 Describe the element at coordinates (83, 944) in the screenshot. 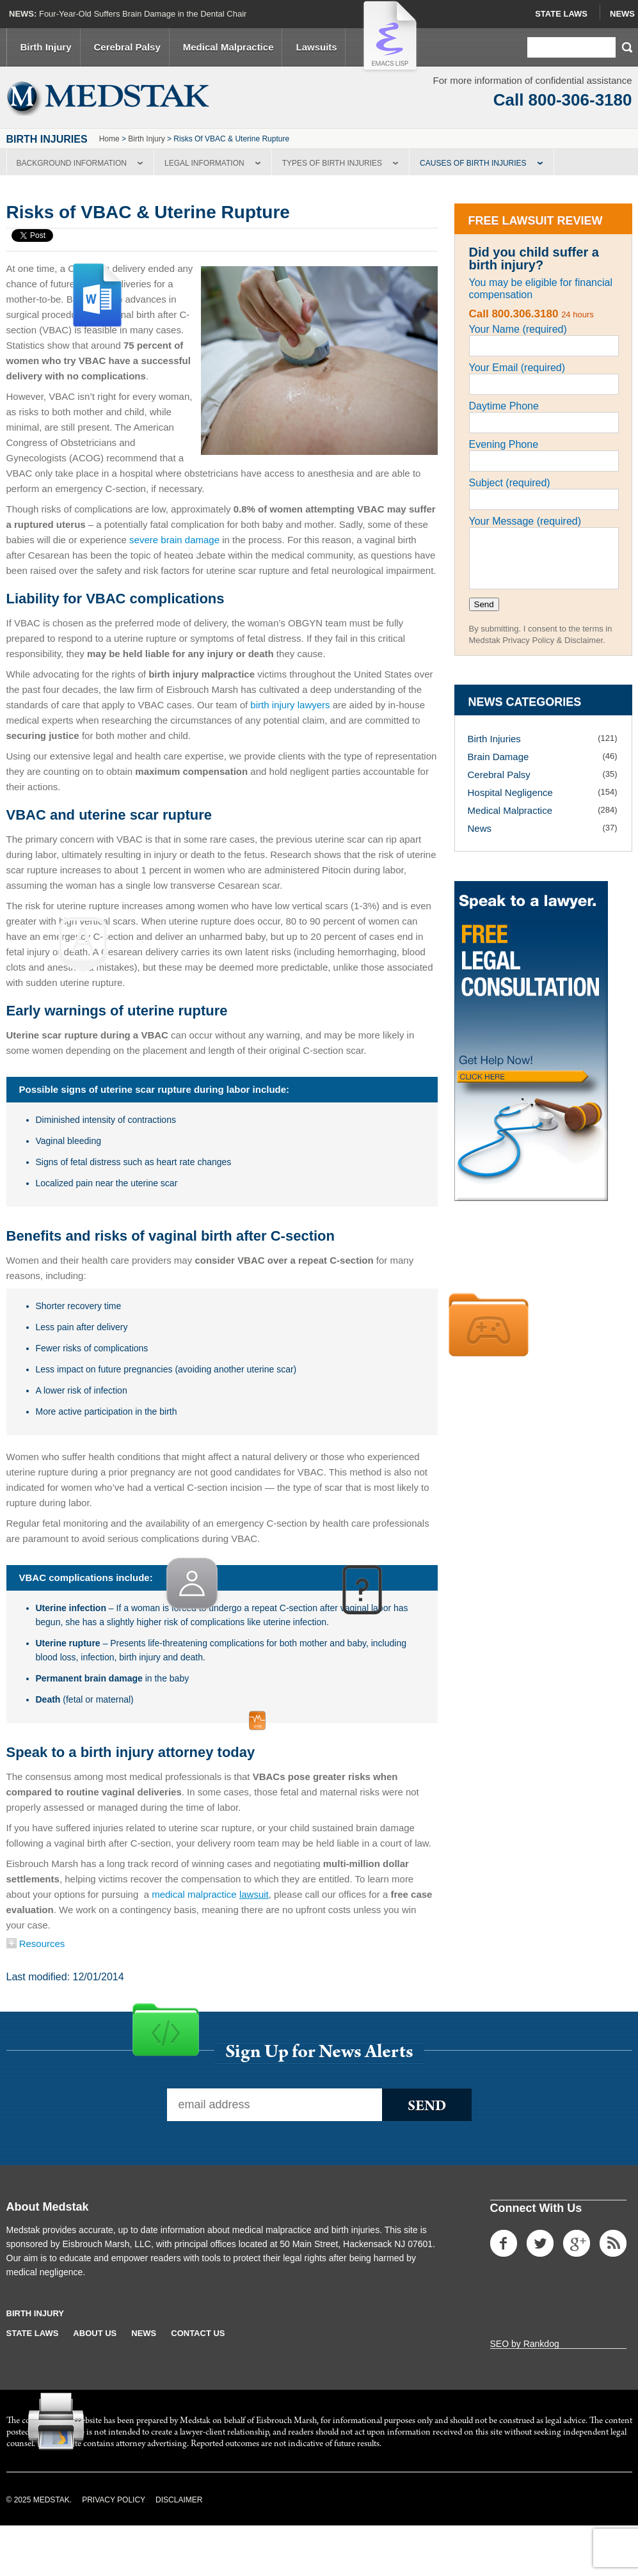

I see `indicates caps lock is currently enabled` at that location.